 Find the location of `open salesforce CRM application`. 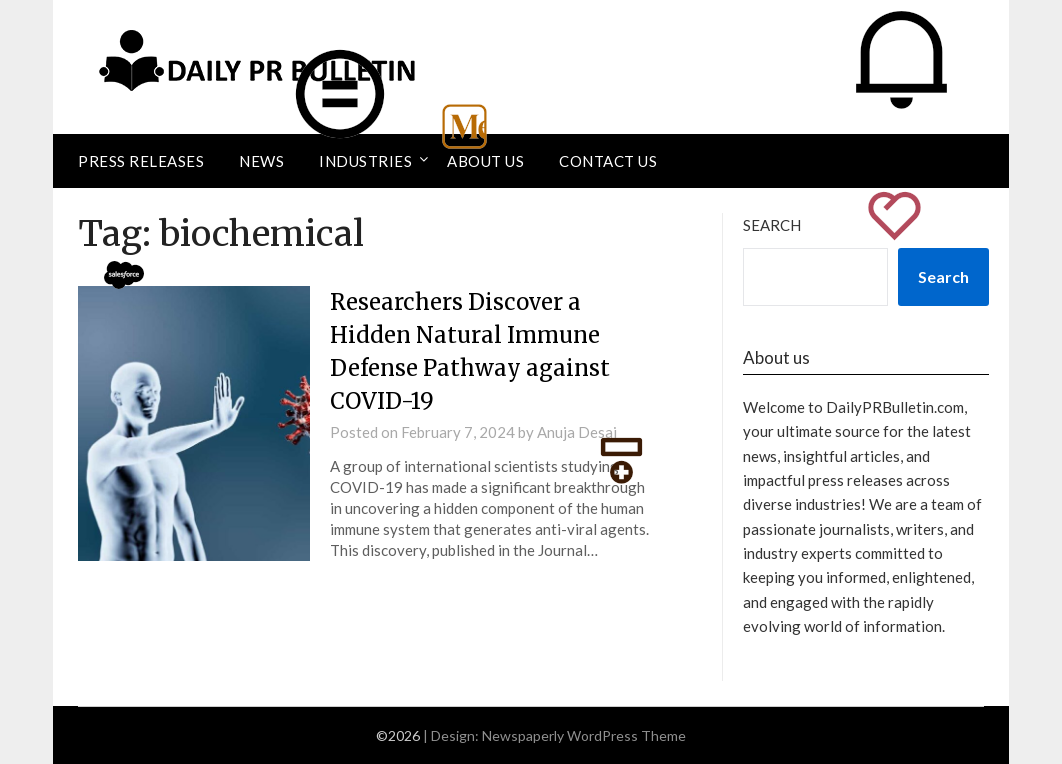

open salesforce CRM application is located at coordinates (124, 275).